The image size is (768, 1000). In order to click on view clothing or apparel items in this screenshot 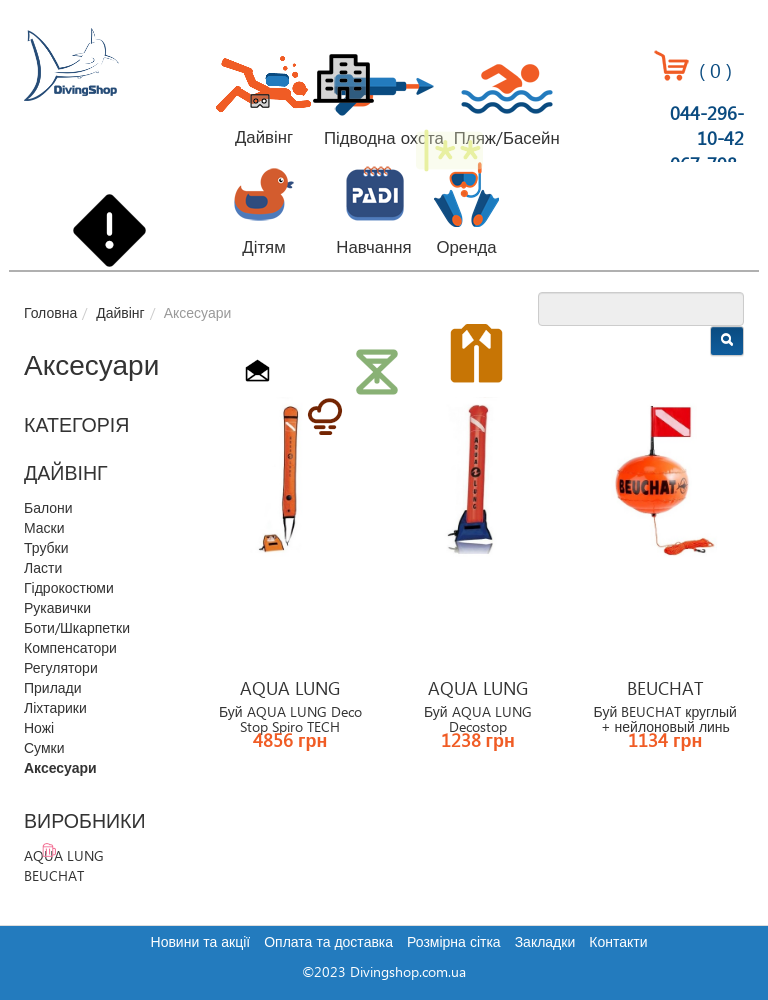, I will do `click(476, 354)`.